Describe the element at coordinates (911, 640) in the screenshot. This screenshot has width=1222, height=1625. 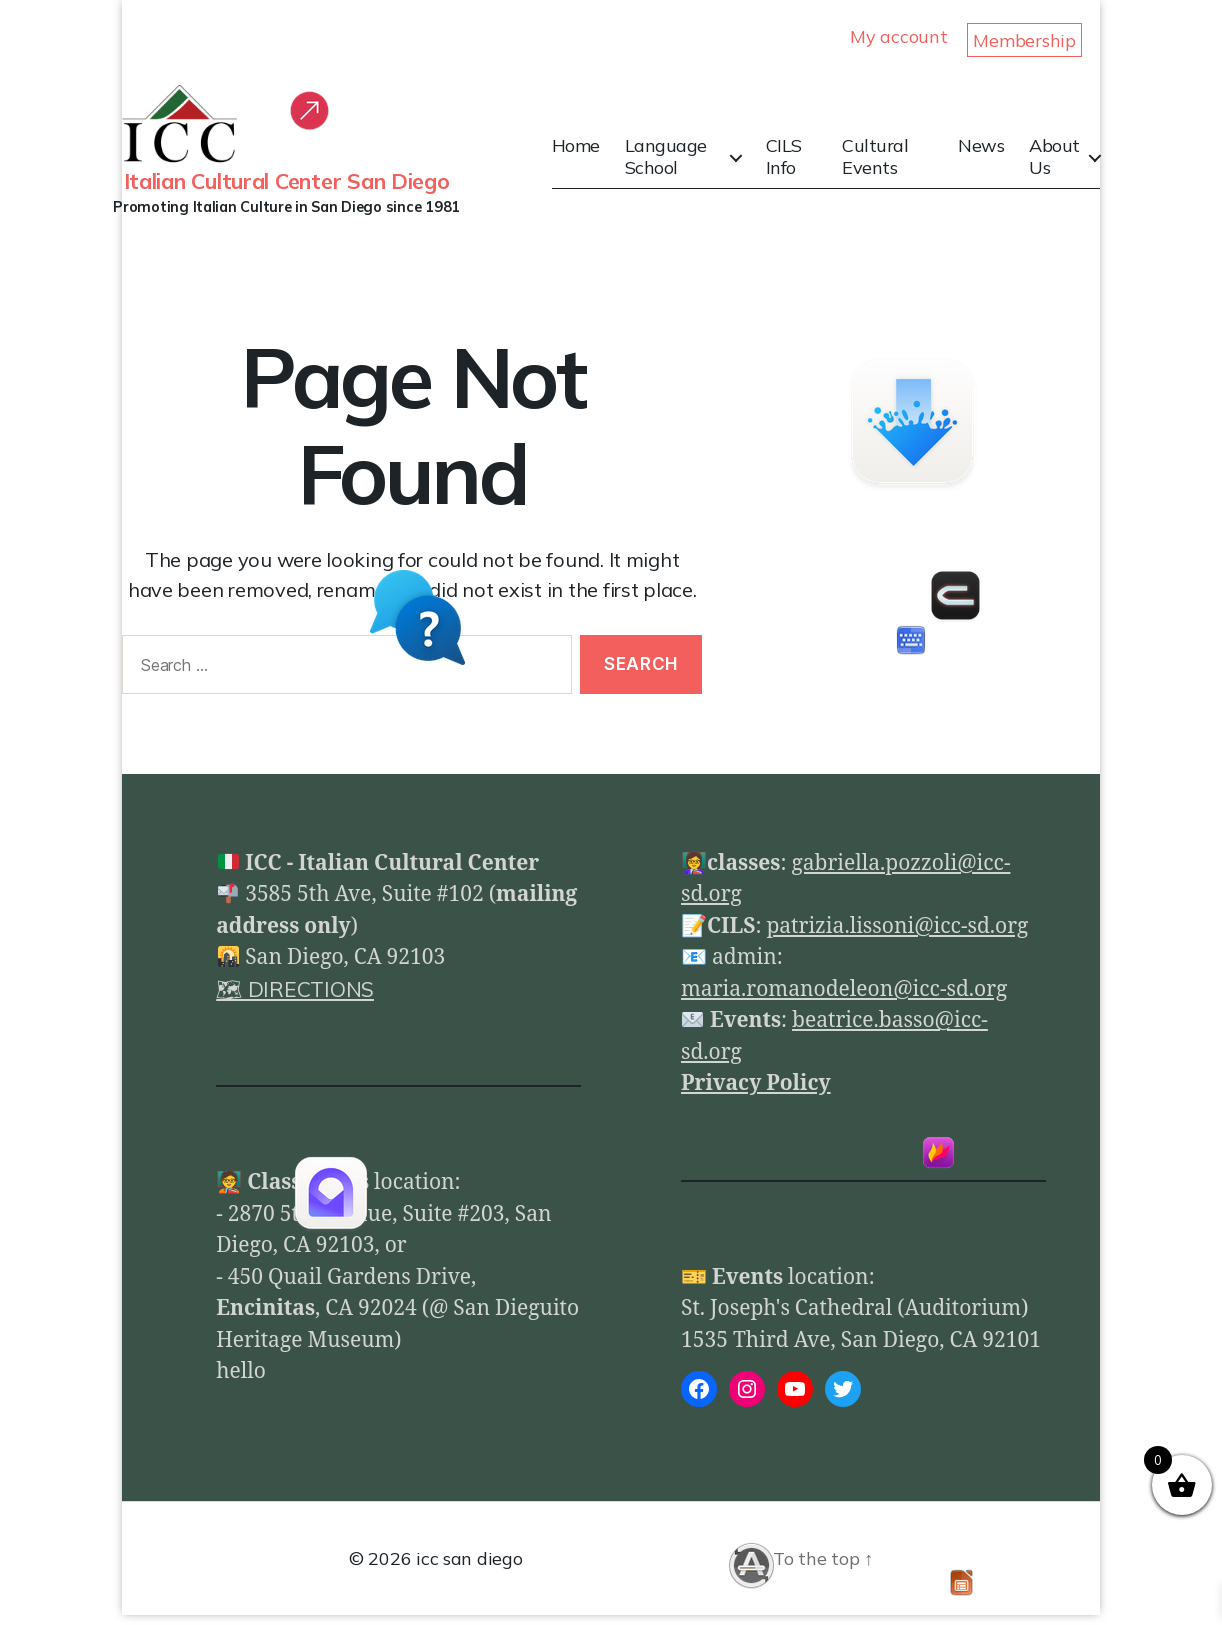
I see `access keyboard and input device settings` at that location.